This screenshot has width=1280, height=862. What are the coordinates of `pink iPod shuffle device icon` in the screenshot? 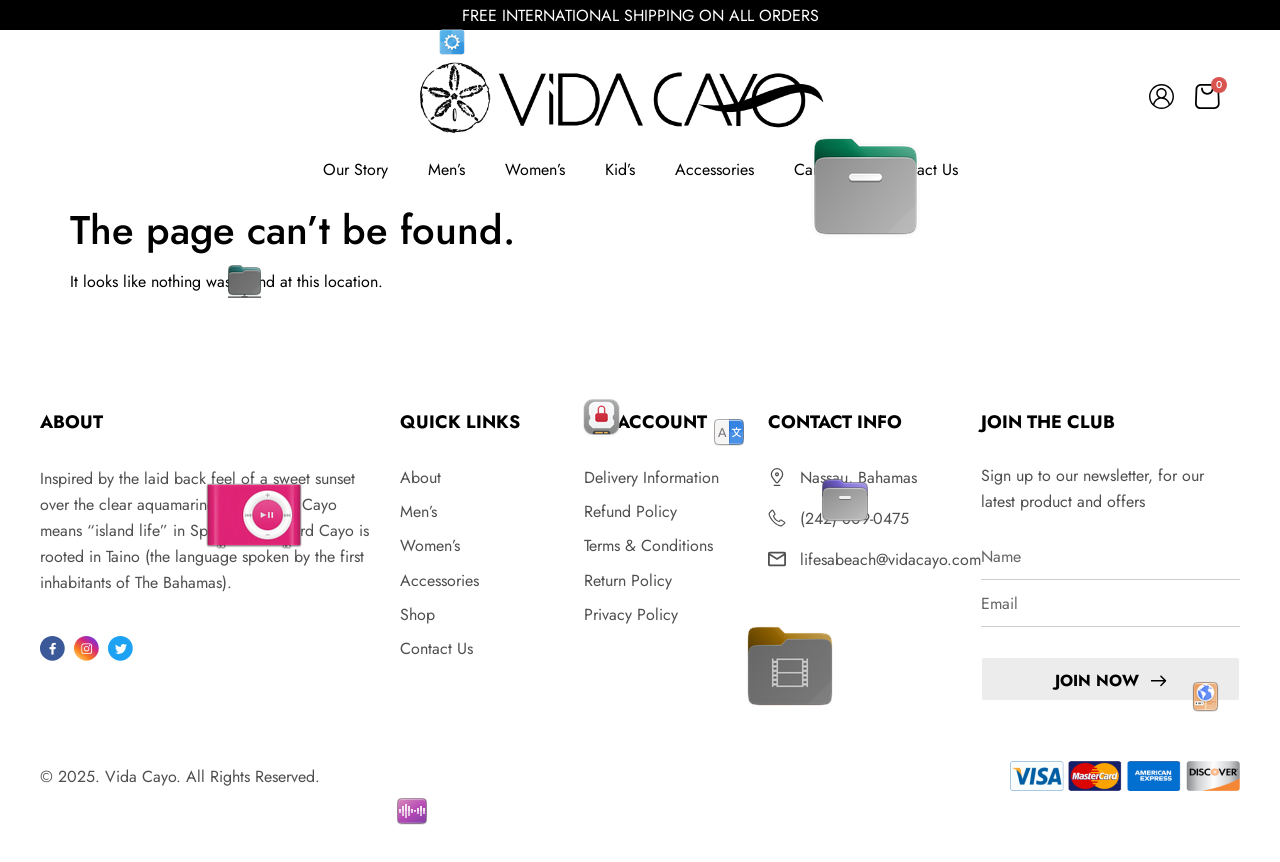 It's located at (254, 498).